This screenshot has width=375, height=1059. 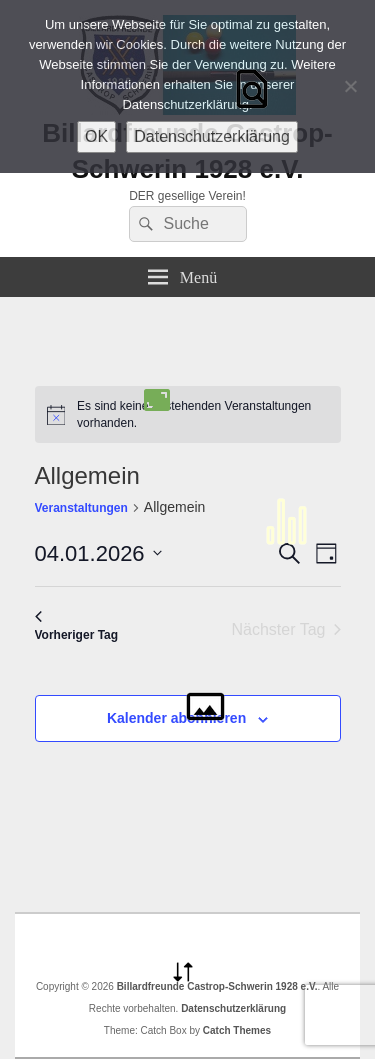 I want to click on view statistics and analytics, so click(x=286, y=521).